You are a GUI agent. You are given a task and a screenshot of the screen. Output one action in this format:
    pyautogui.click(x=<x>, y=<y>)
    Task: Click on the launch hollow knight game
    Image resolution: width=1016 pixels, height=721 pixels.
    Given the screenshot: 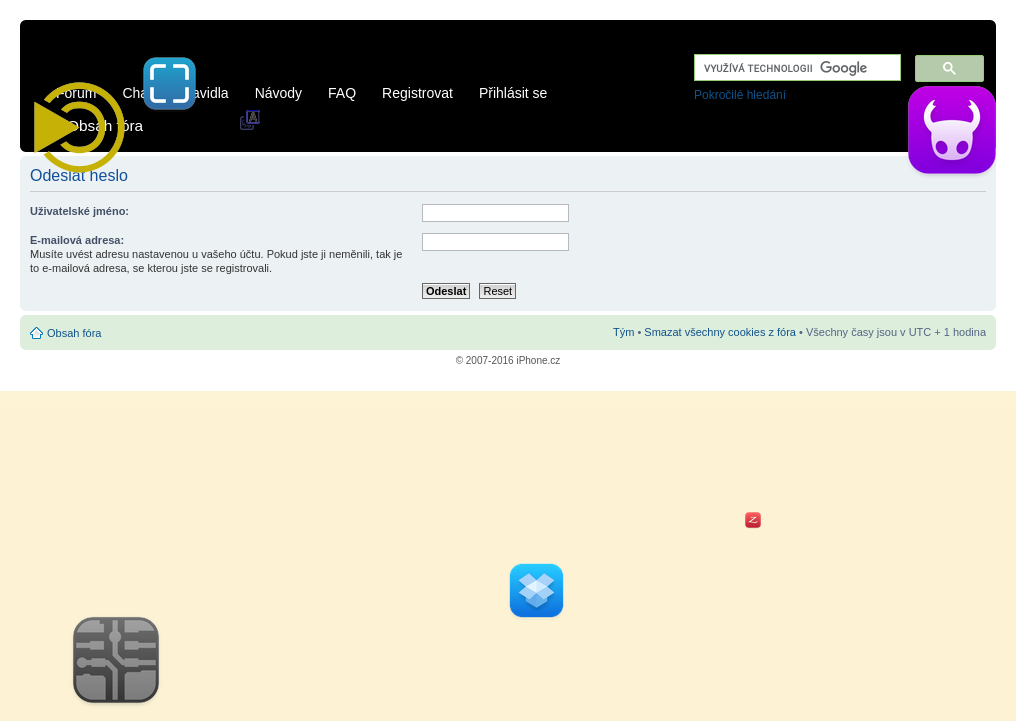 What is the action you would take?
    pyautogui.click(x=952, y=130)
    